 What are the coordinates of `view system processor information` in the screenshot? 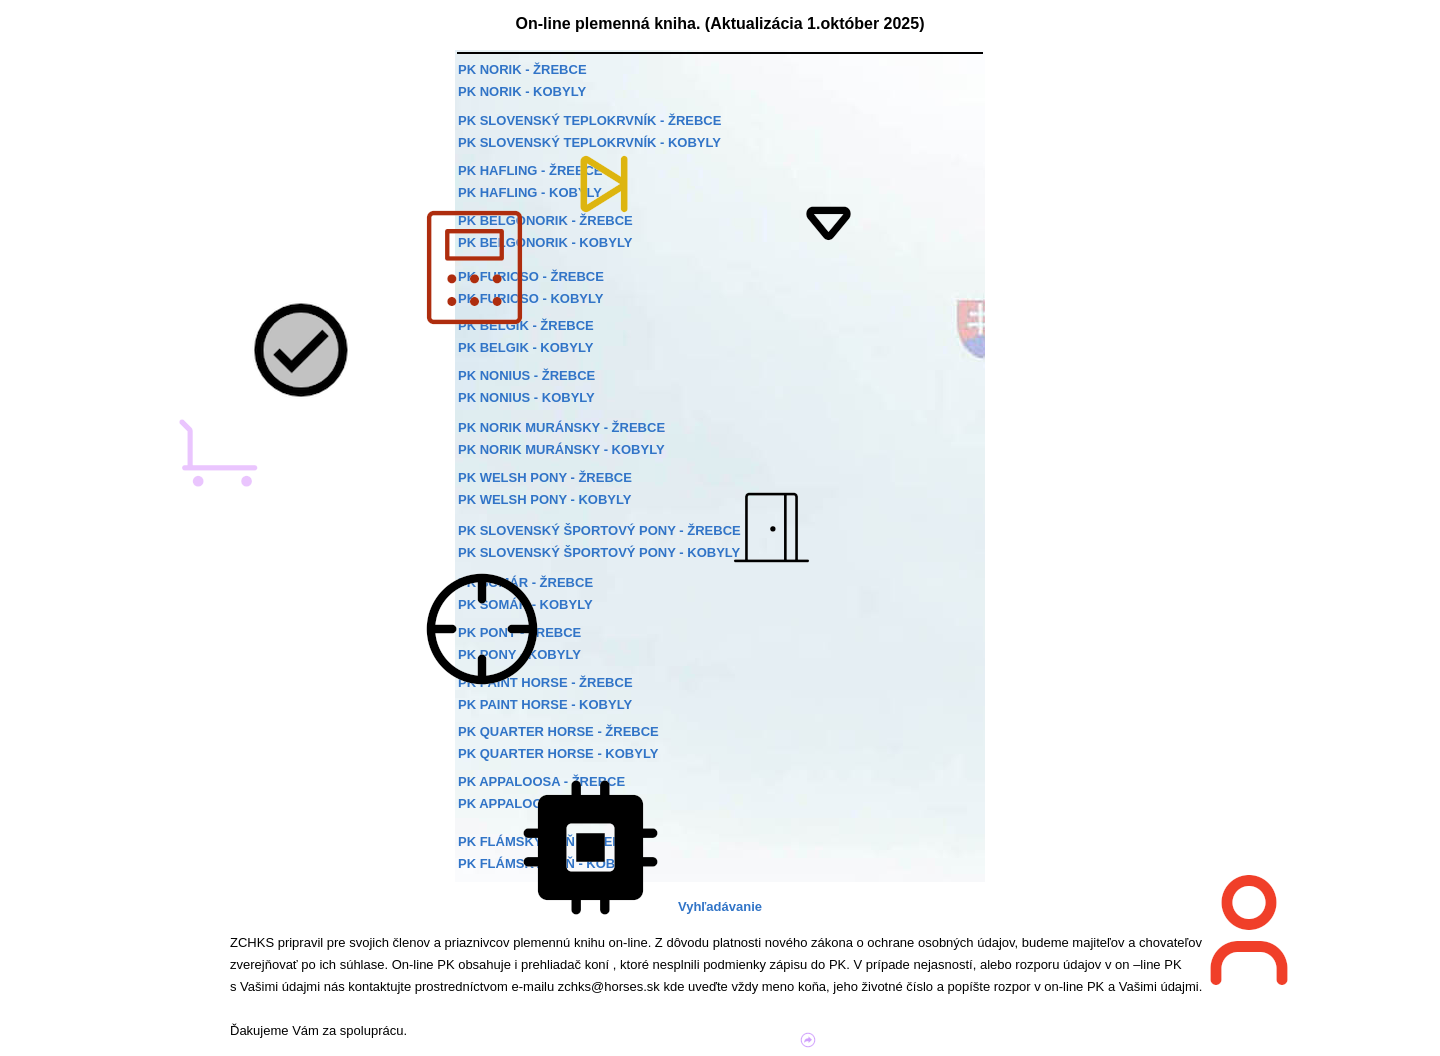 It's located at (590, 847).